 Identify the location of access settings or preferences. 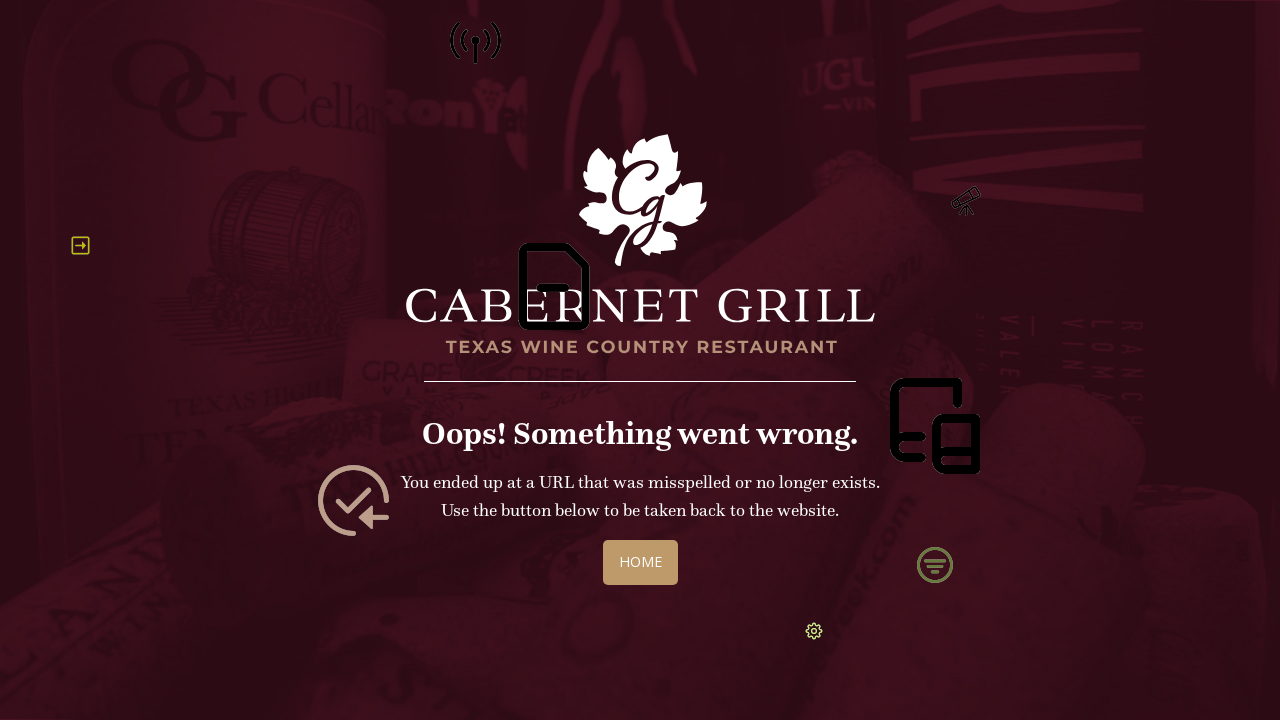
(814, 631).